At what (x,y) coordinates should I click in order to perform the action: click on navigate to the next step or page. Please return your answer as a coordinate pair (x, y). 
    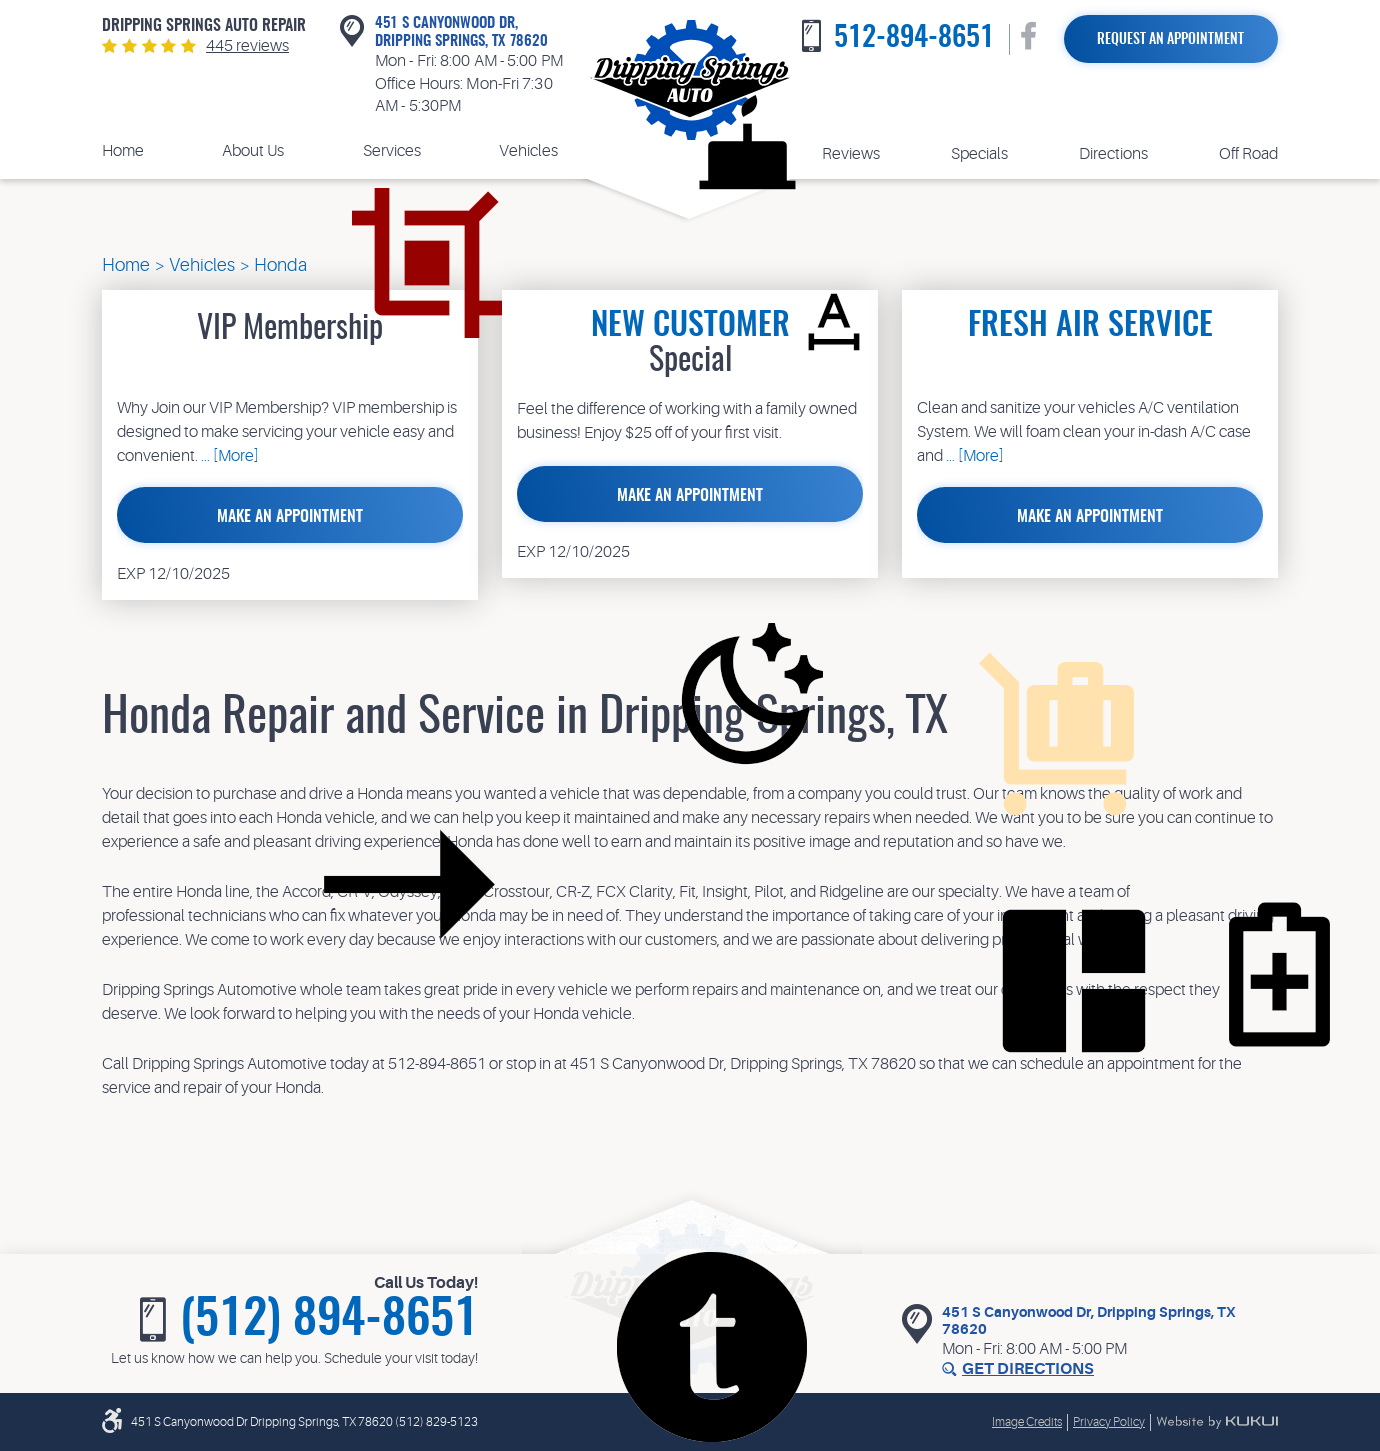
    Looking at the image, I should click on (409, 884).